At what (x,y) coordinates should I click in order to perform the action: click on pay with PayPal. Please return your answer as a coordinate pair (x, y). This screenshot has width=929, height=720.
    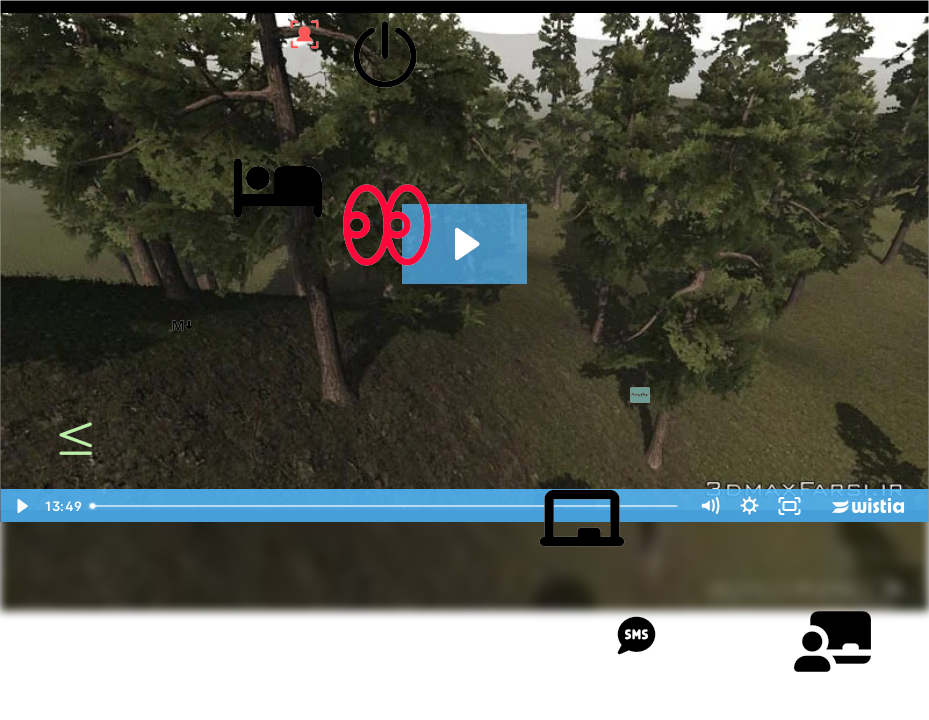
    Looking at the image, I should click on (640, 395).